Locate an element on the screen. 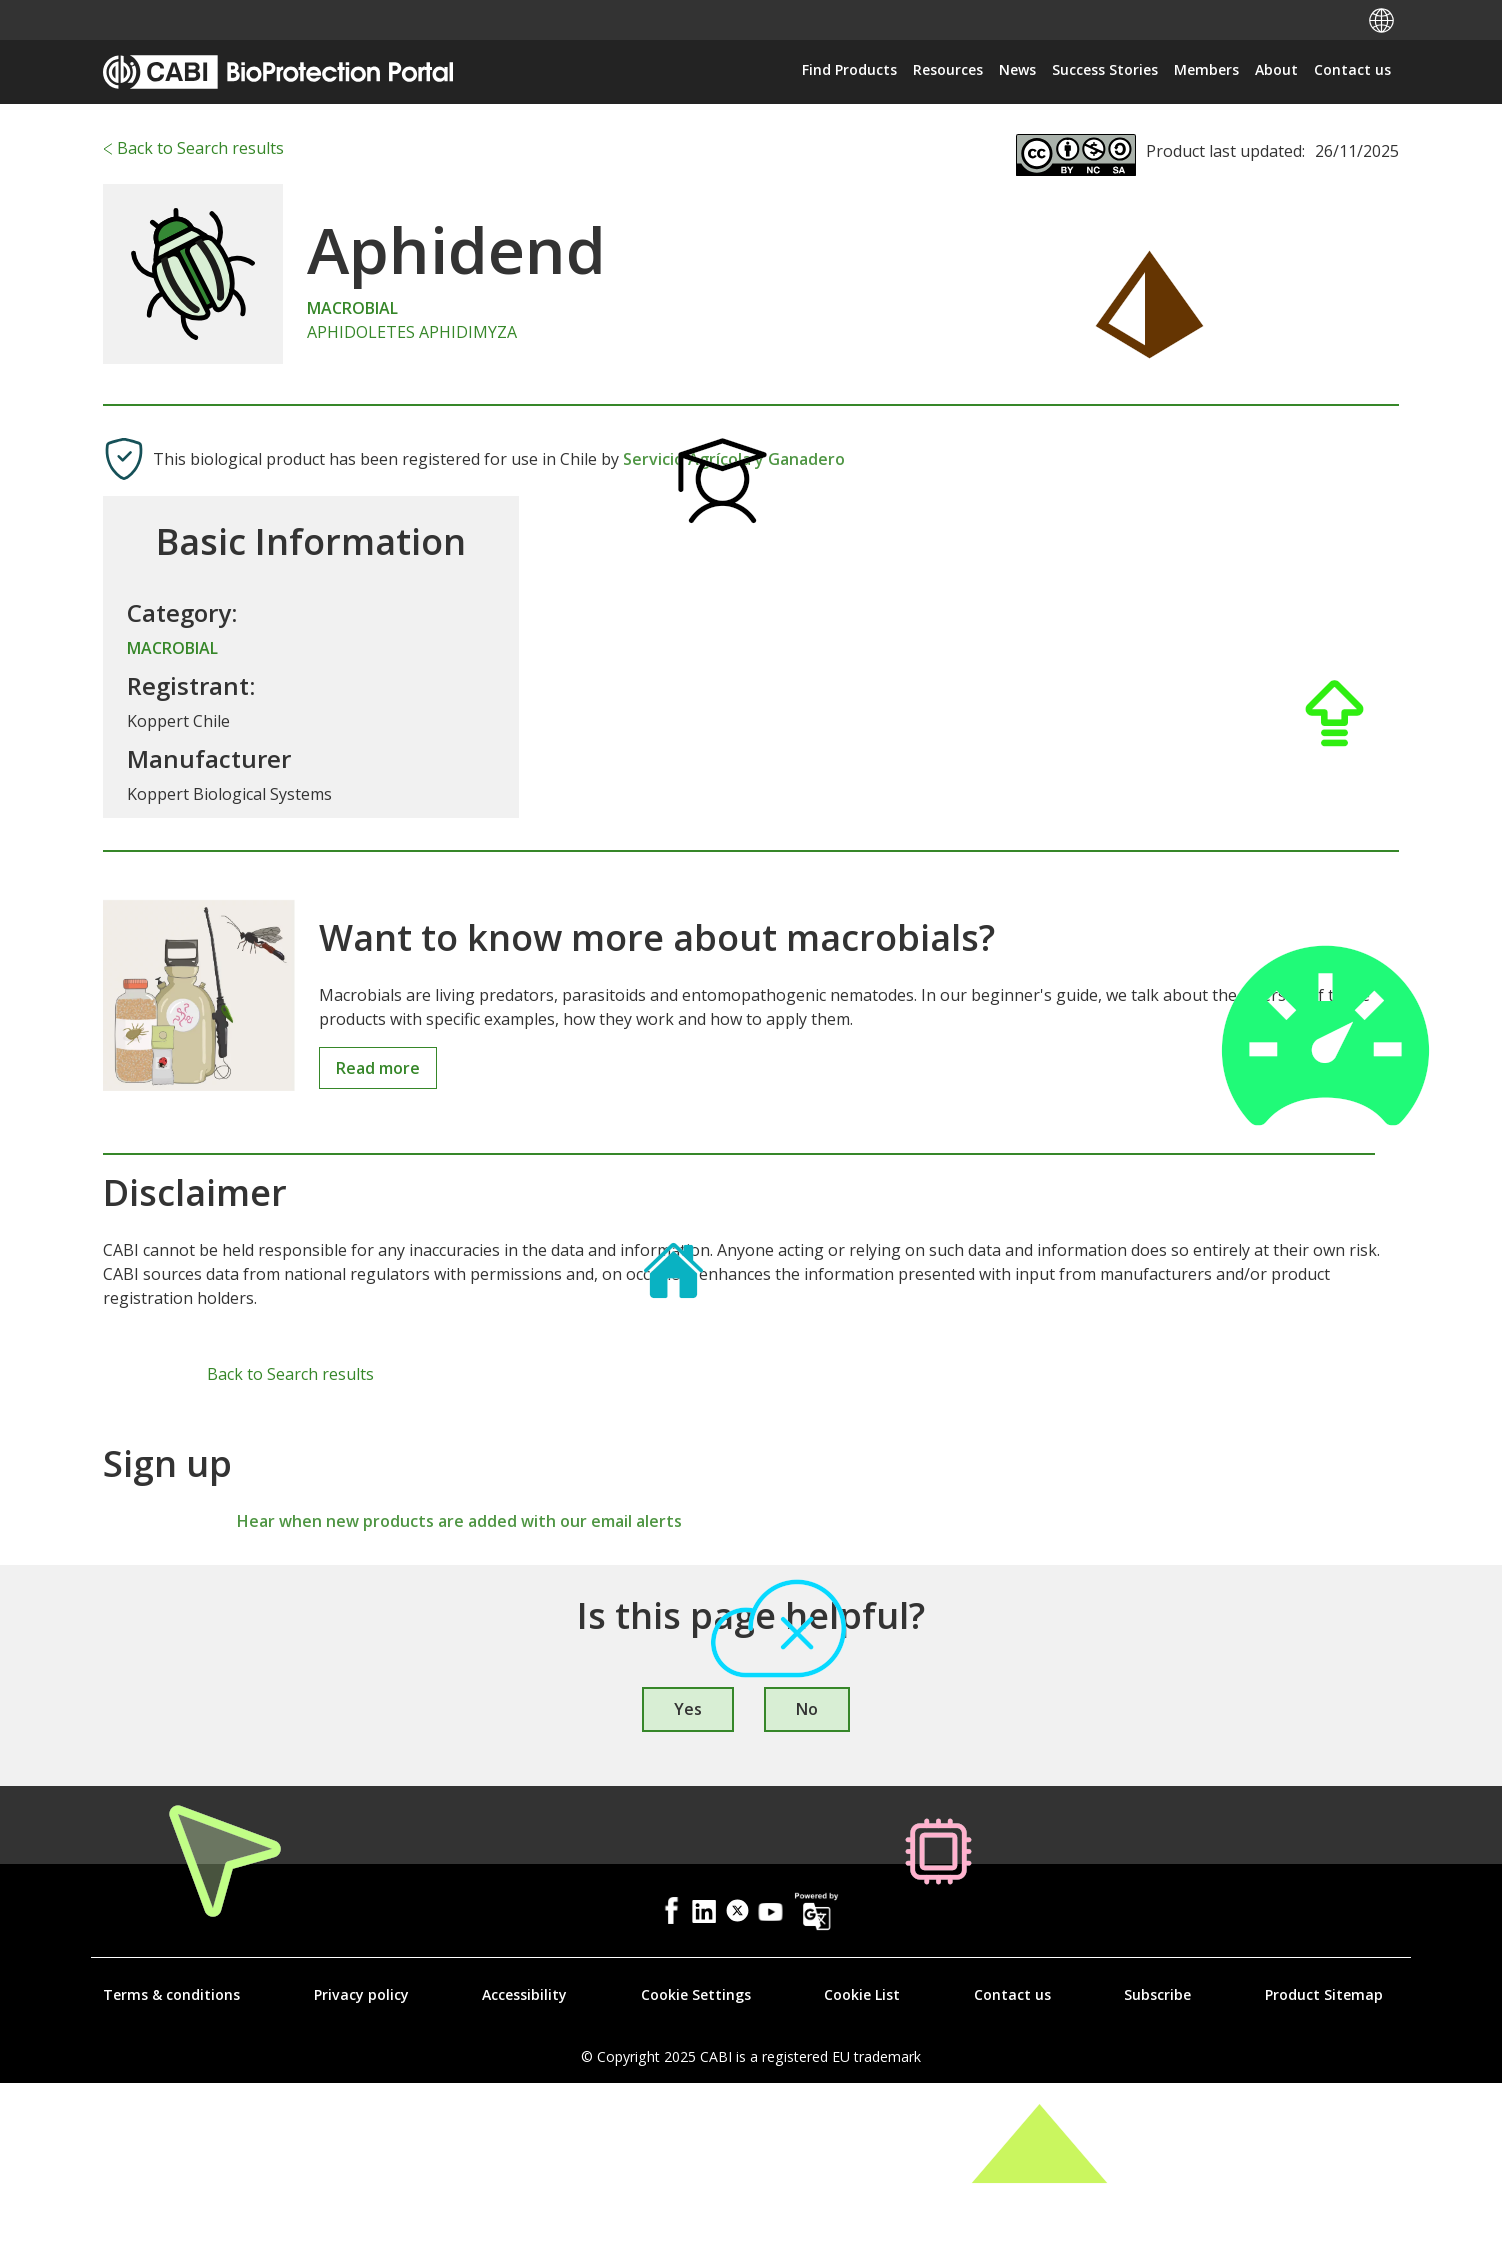 The height and width of the screenshot is (2251, 1502). access 3D modeling or rendering tools is located at coordinates (1149, 304).